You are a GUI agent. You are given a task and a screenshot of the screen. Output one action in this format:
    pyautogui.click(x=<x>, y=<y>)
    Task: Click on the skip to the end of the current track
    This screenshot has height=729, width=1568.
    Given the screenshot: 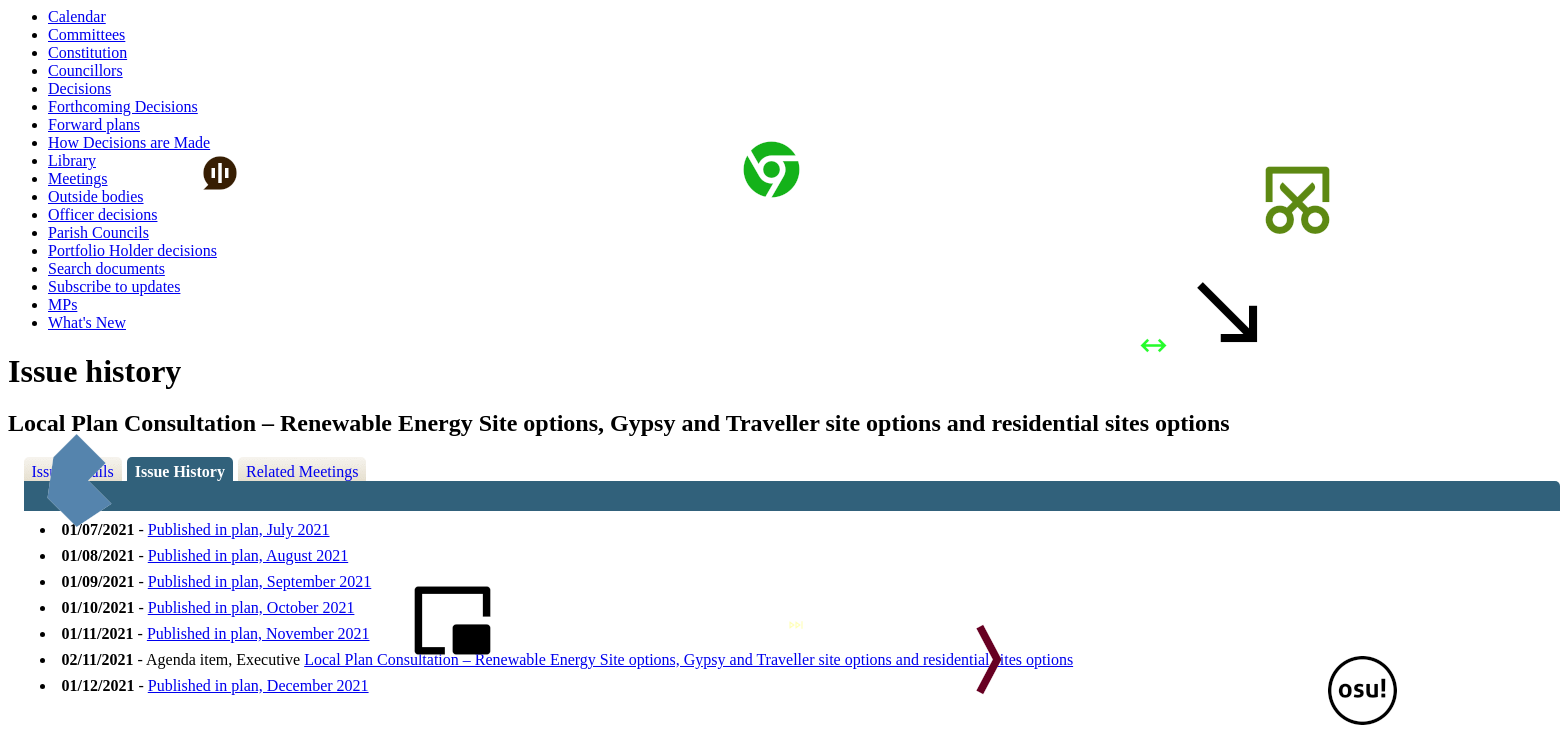 What is the action you would take?
    pyautogui.click(x=796, y=625)
    